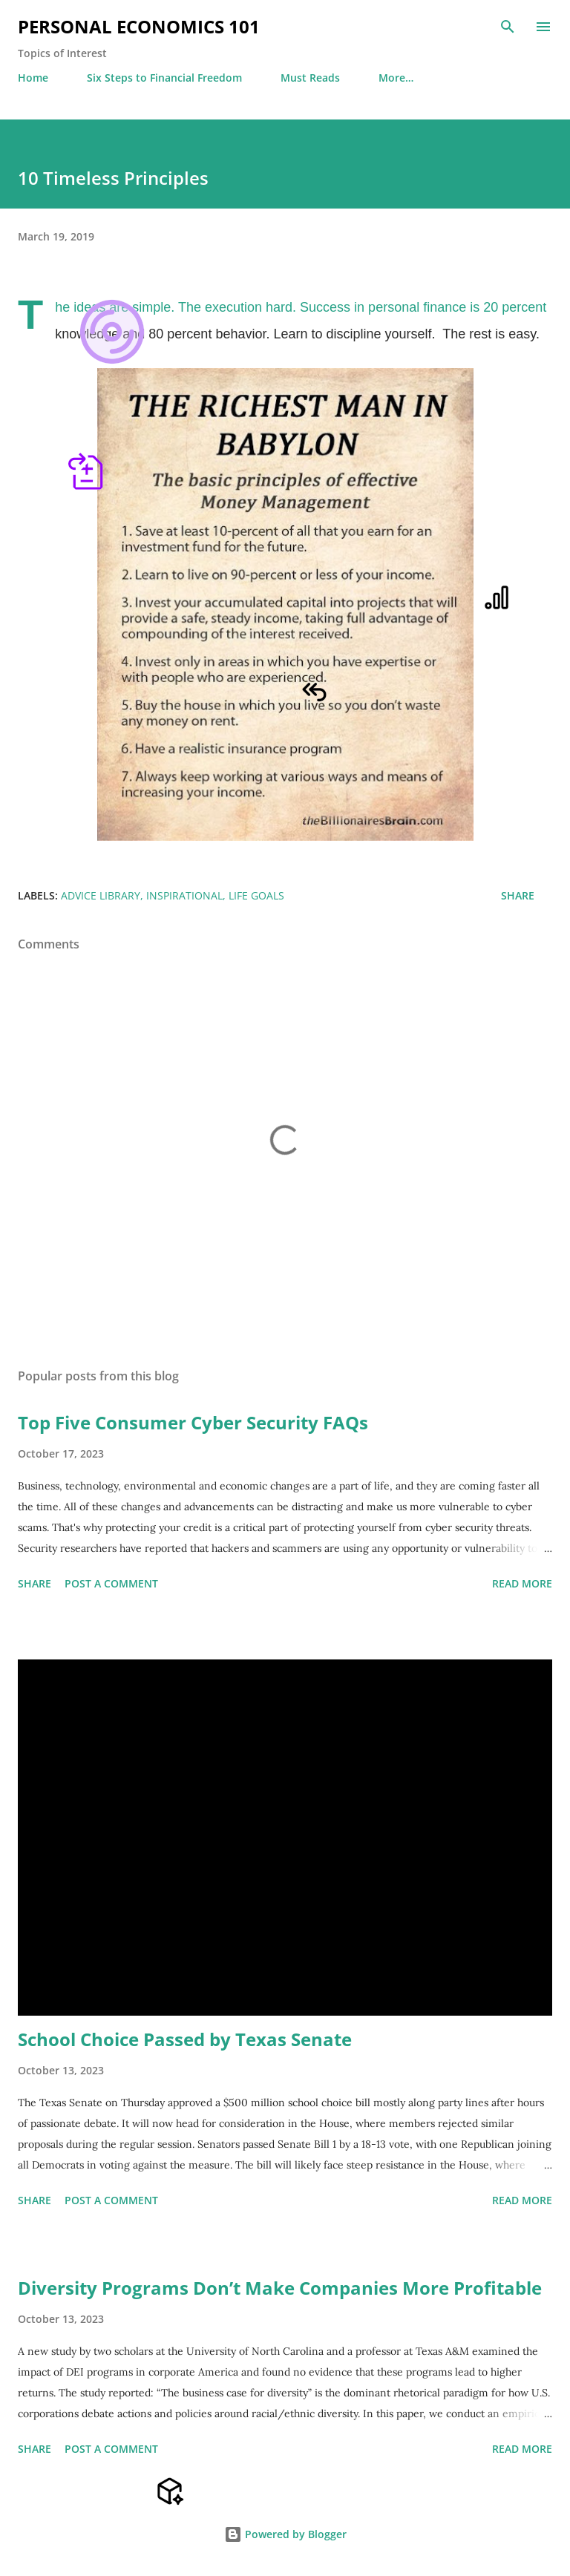  What do you see at coordinates (88, 472) in the screenshot?
I see `view changes in a pull request` at bounding box center [88, 472].